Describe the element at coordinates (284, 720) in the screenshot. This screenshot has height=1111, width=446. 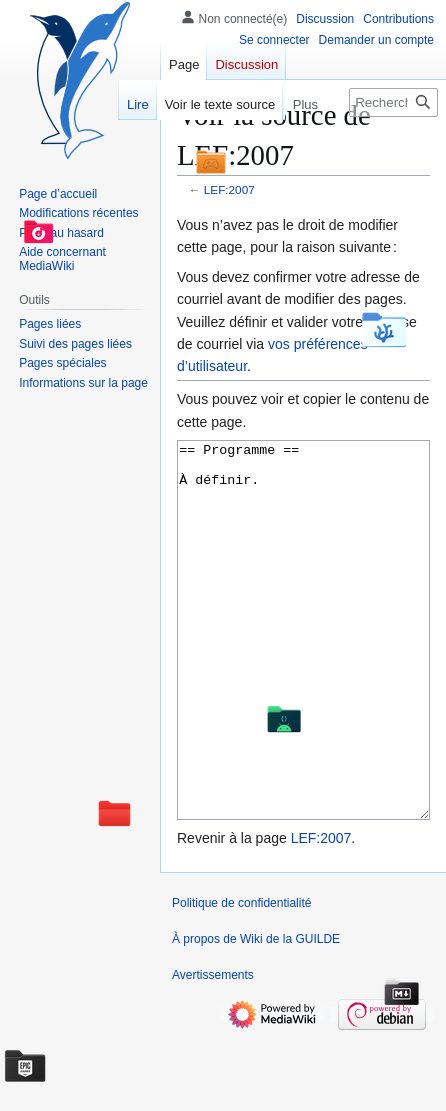
I see `open android developer project files` at that location.